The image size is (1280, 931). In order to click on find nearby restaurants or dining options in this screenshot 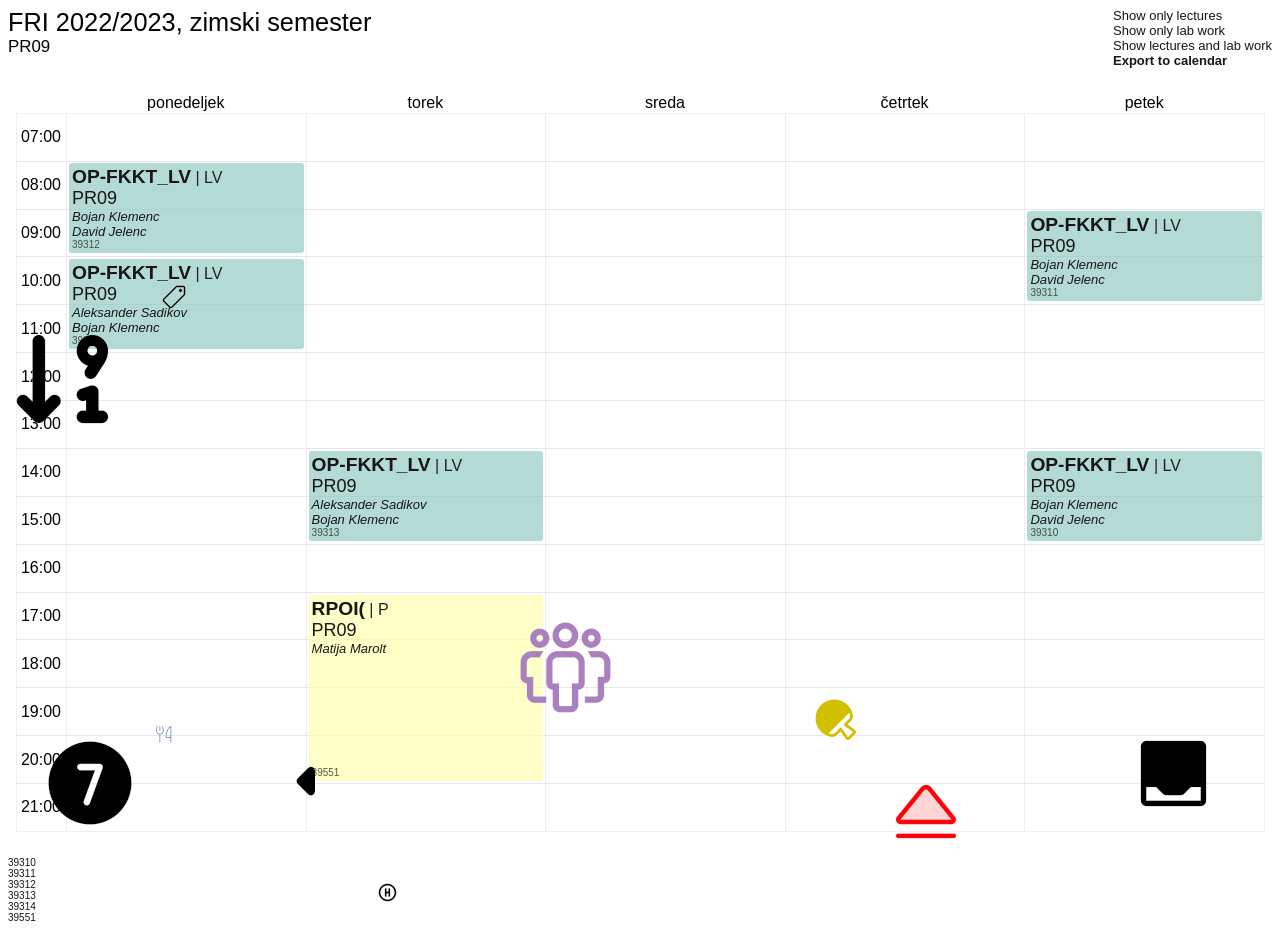, I will do `click(164, 734)`.